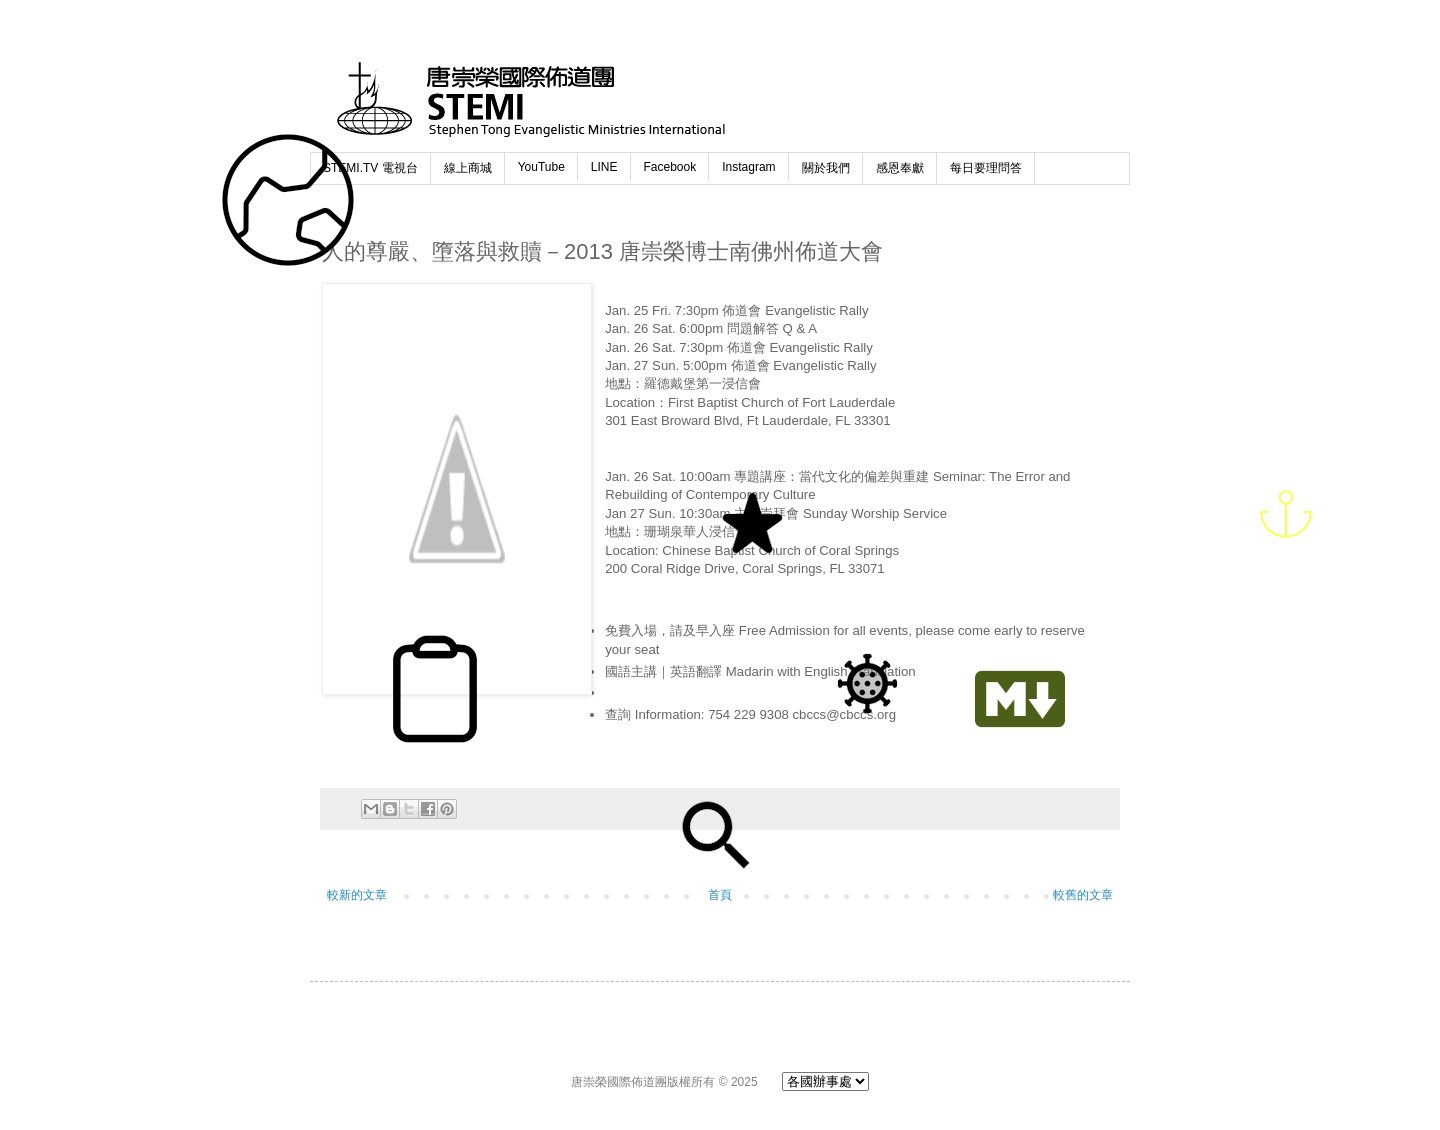 The width and height of the screenshot is (1440, 1130). What do you see at coordinates (1286, 514) in the screenshot?
I see `anchor point or fixed position marker` at bounding box center [1286, 514].